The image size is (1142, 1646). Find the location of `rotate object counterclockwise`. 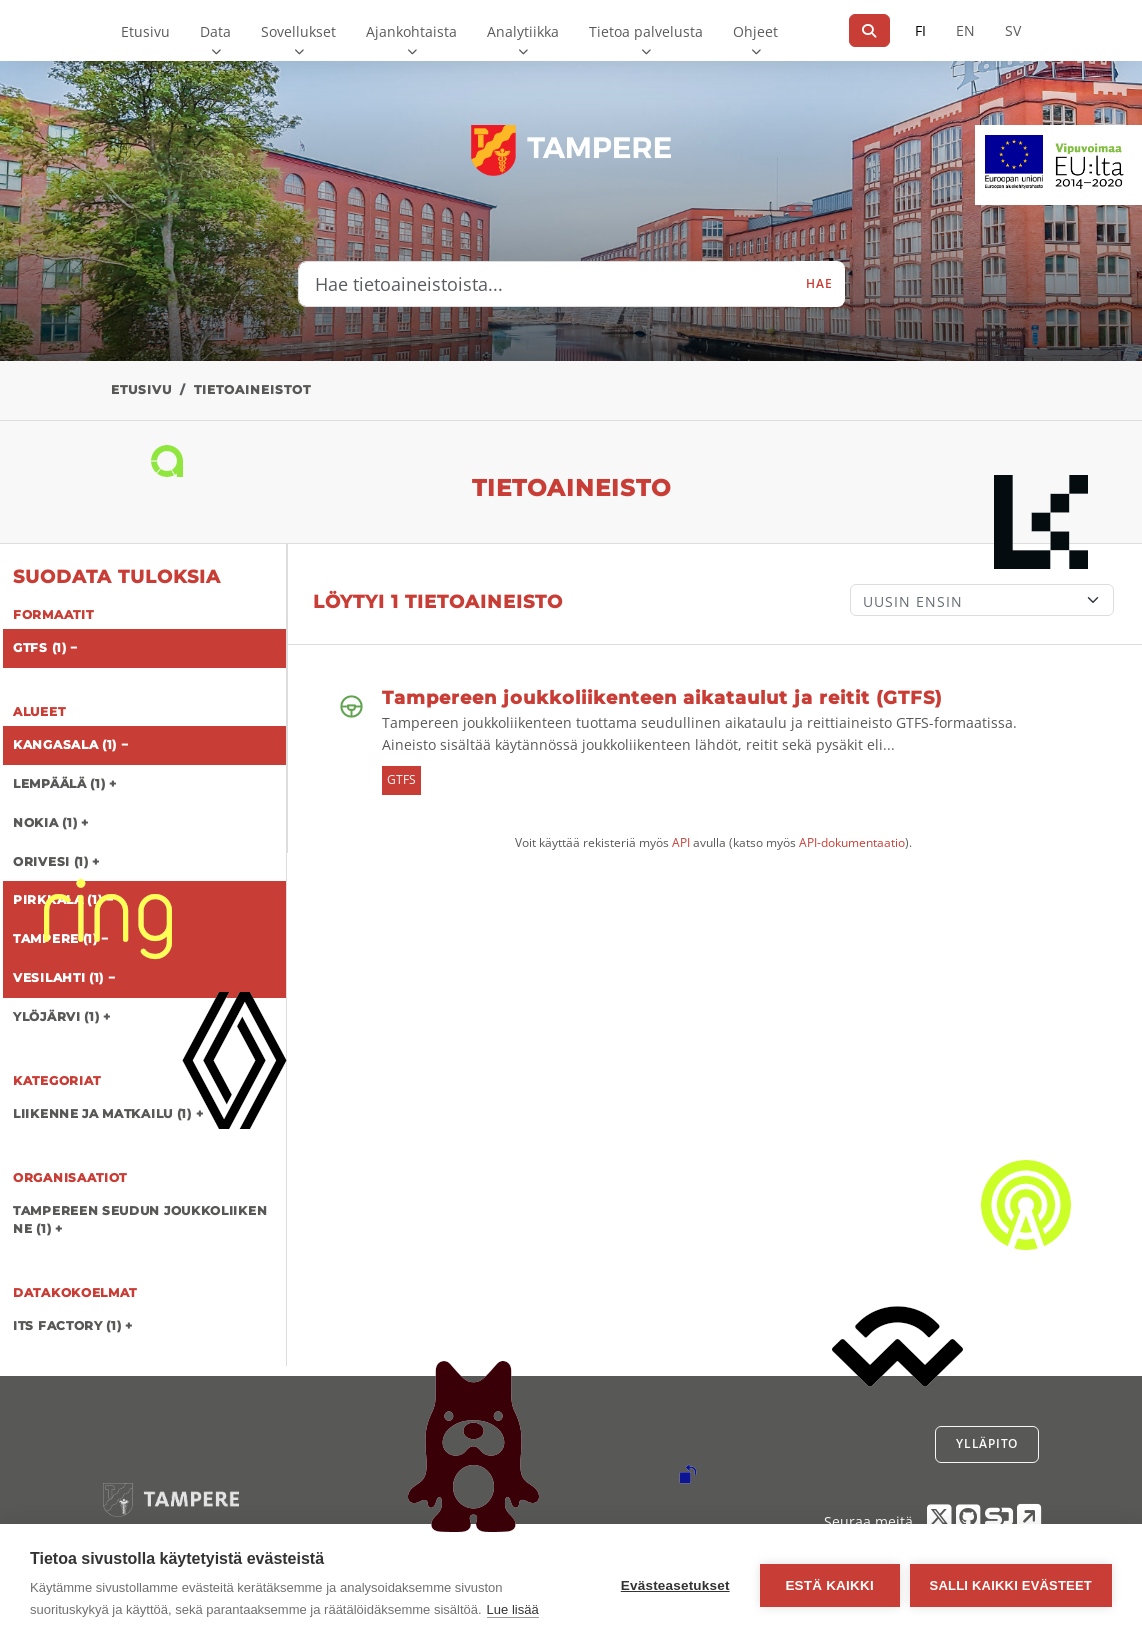

rotate object counterclockwise is located at coordinates (688, 1474).